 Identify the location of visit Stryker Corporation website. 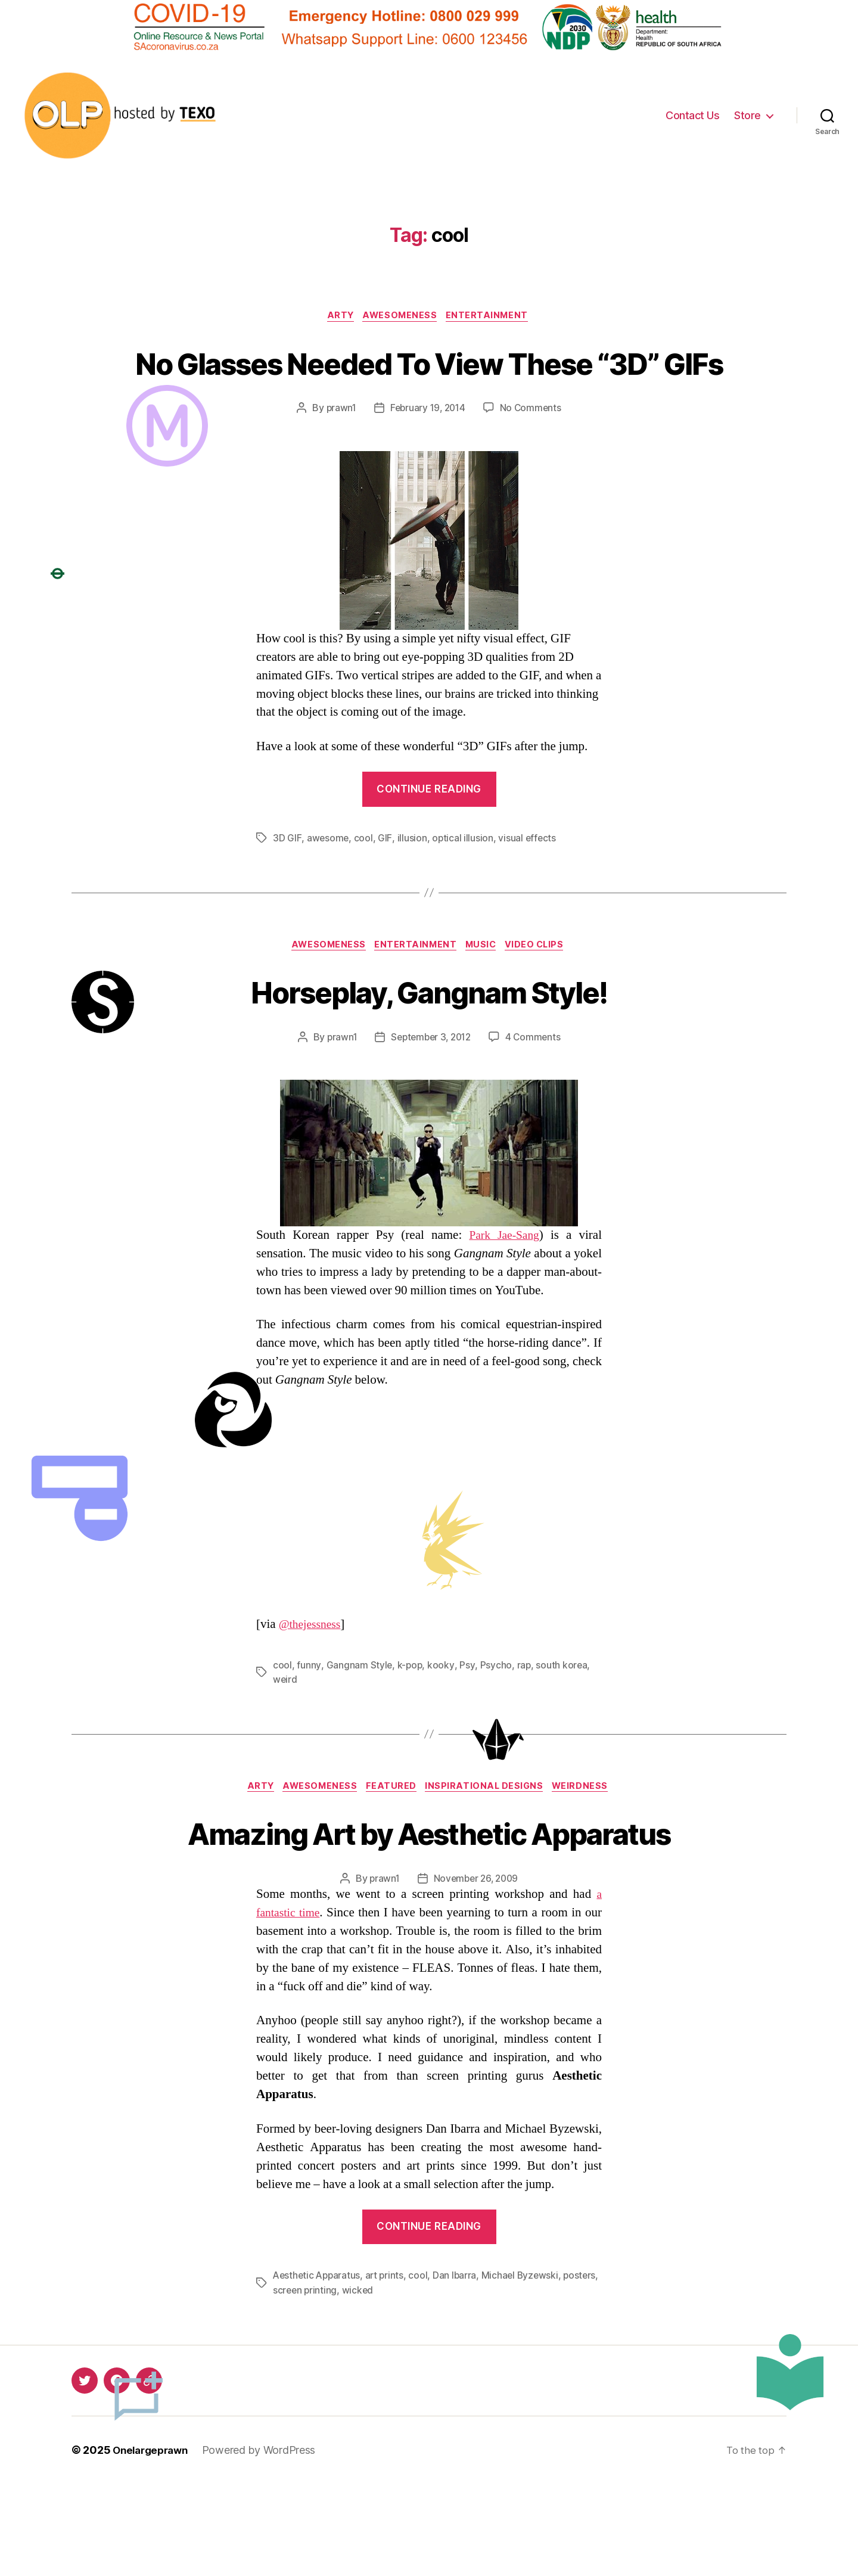
(102, 1002).